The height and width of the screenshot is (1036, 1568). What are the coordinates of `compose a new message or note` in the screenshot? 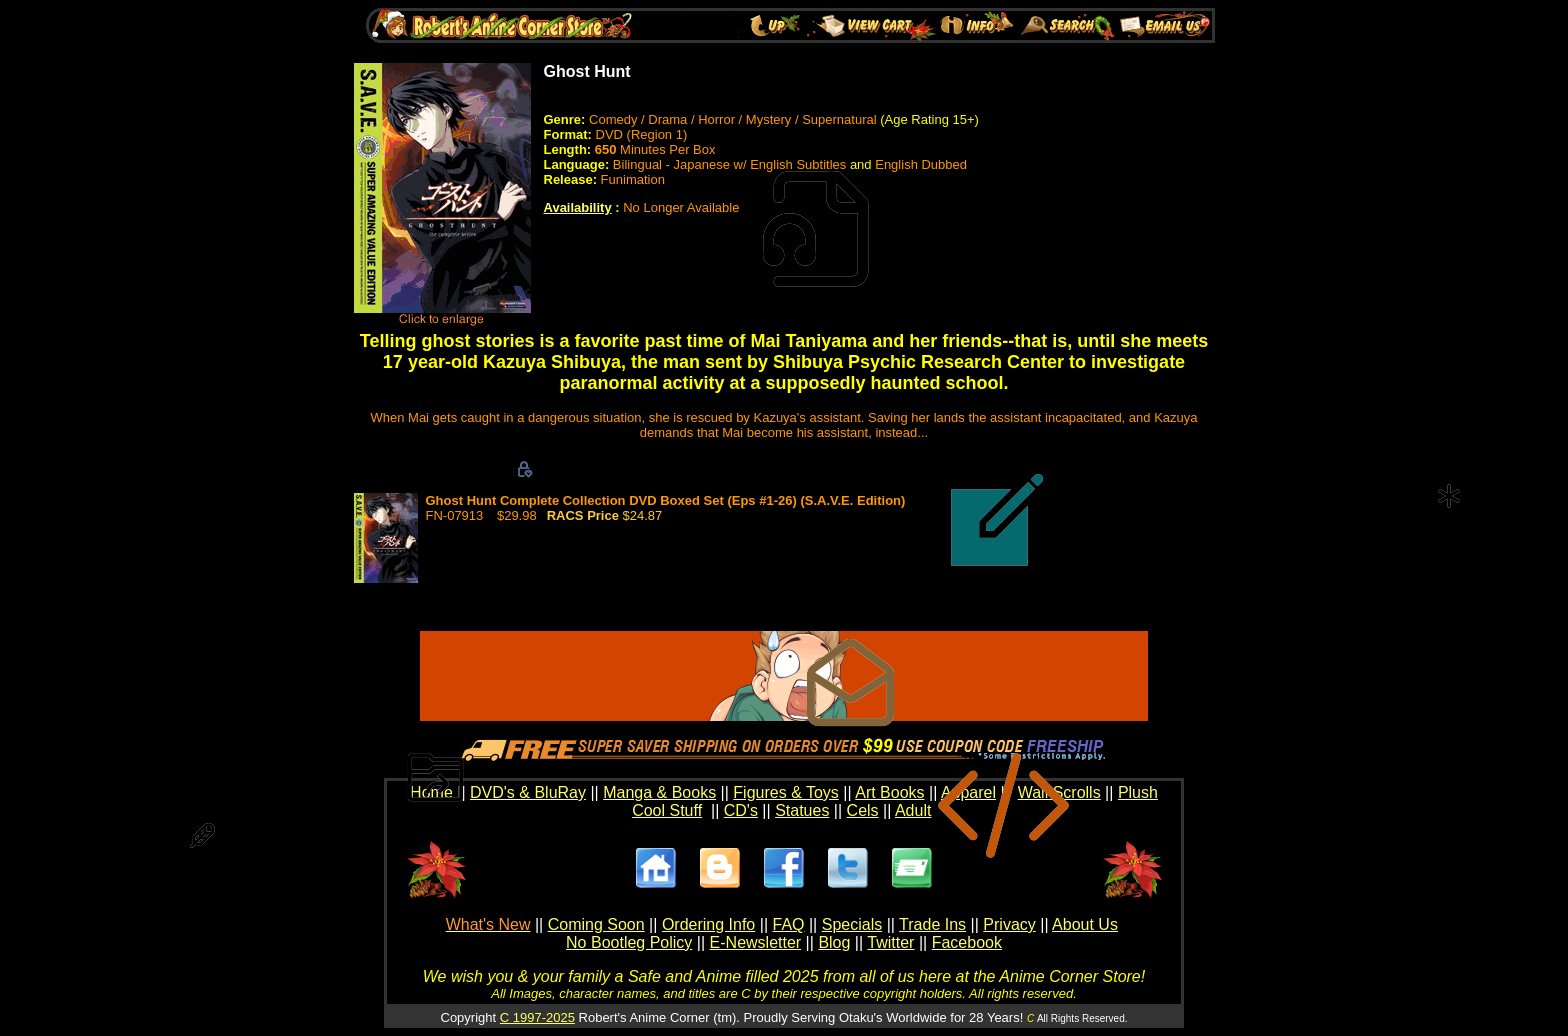 It's located at (202, 835).